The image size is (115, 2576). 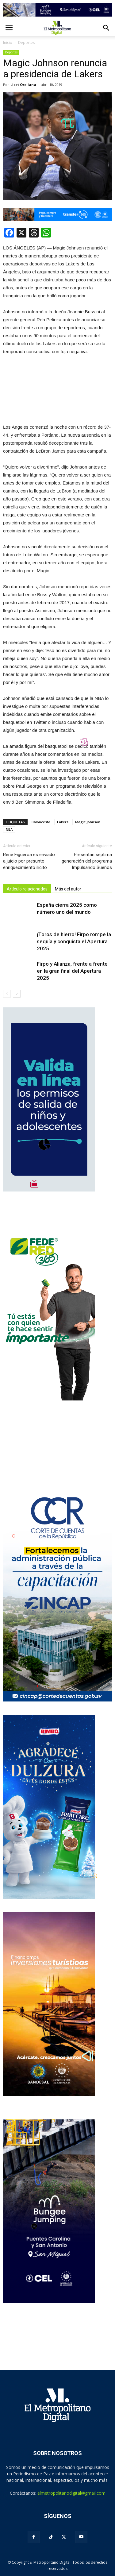 What do you see at coordinates (87, 2056) in the screenshot?
I see `skip to previous track or beginning` at bounding box center [87, 2056].